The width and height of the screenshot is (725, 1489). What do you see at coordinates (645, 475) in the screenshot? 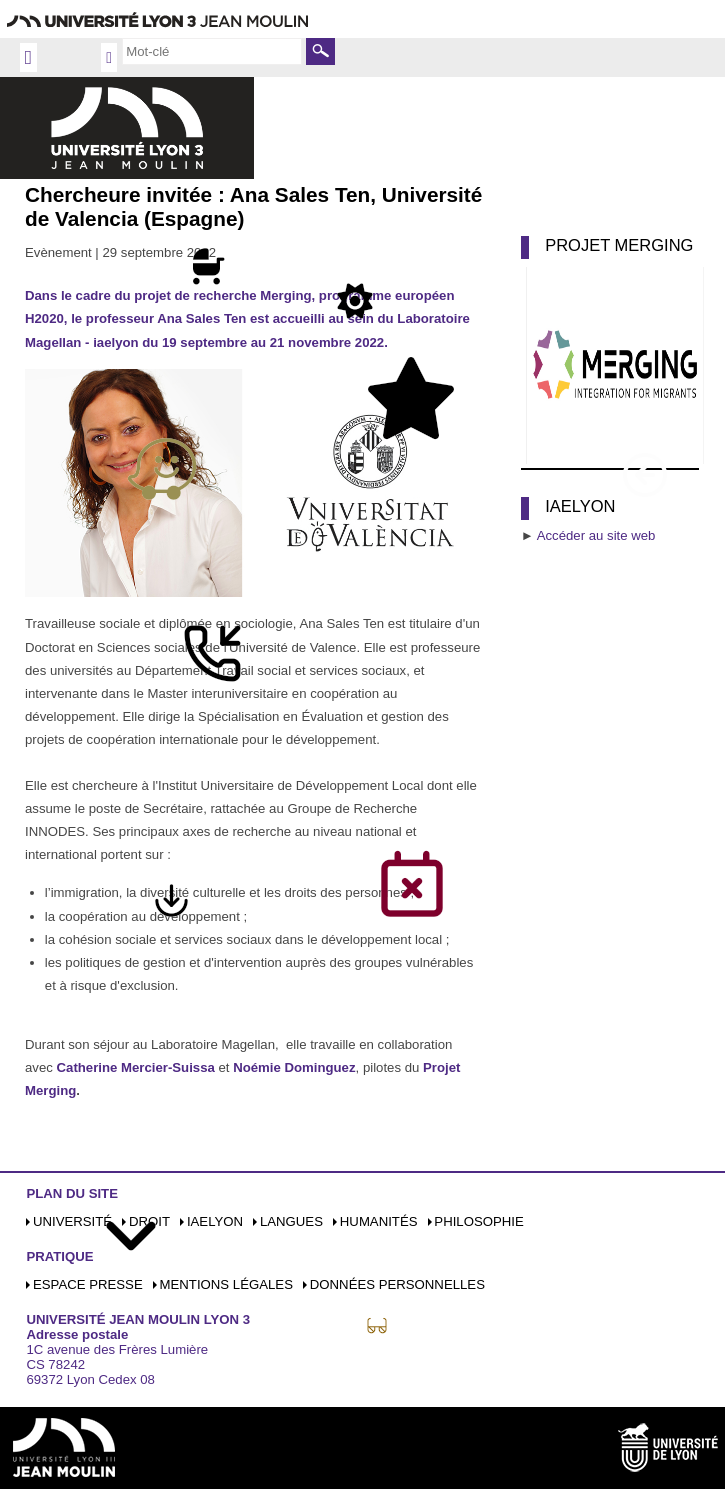
I see `go back to the previous screen` at bounding box center [645, 475].